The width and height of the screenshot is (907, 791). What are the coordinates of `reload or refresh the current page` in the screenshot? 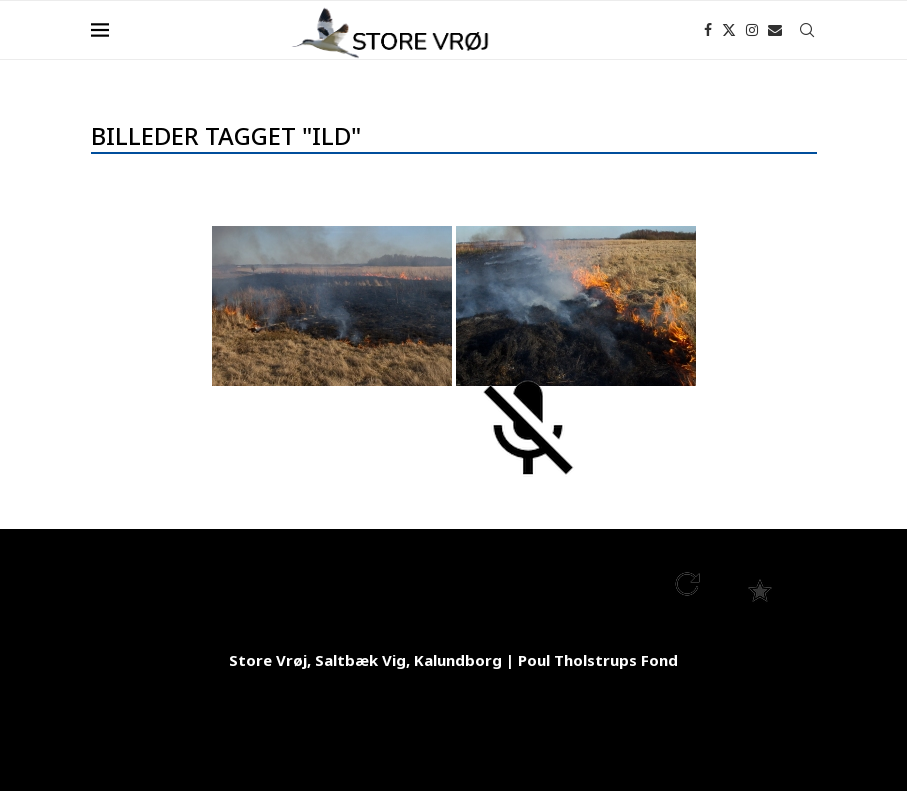 It's located at (688, 584).